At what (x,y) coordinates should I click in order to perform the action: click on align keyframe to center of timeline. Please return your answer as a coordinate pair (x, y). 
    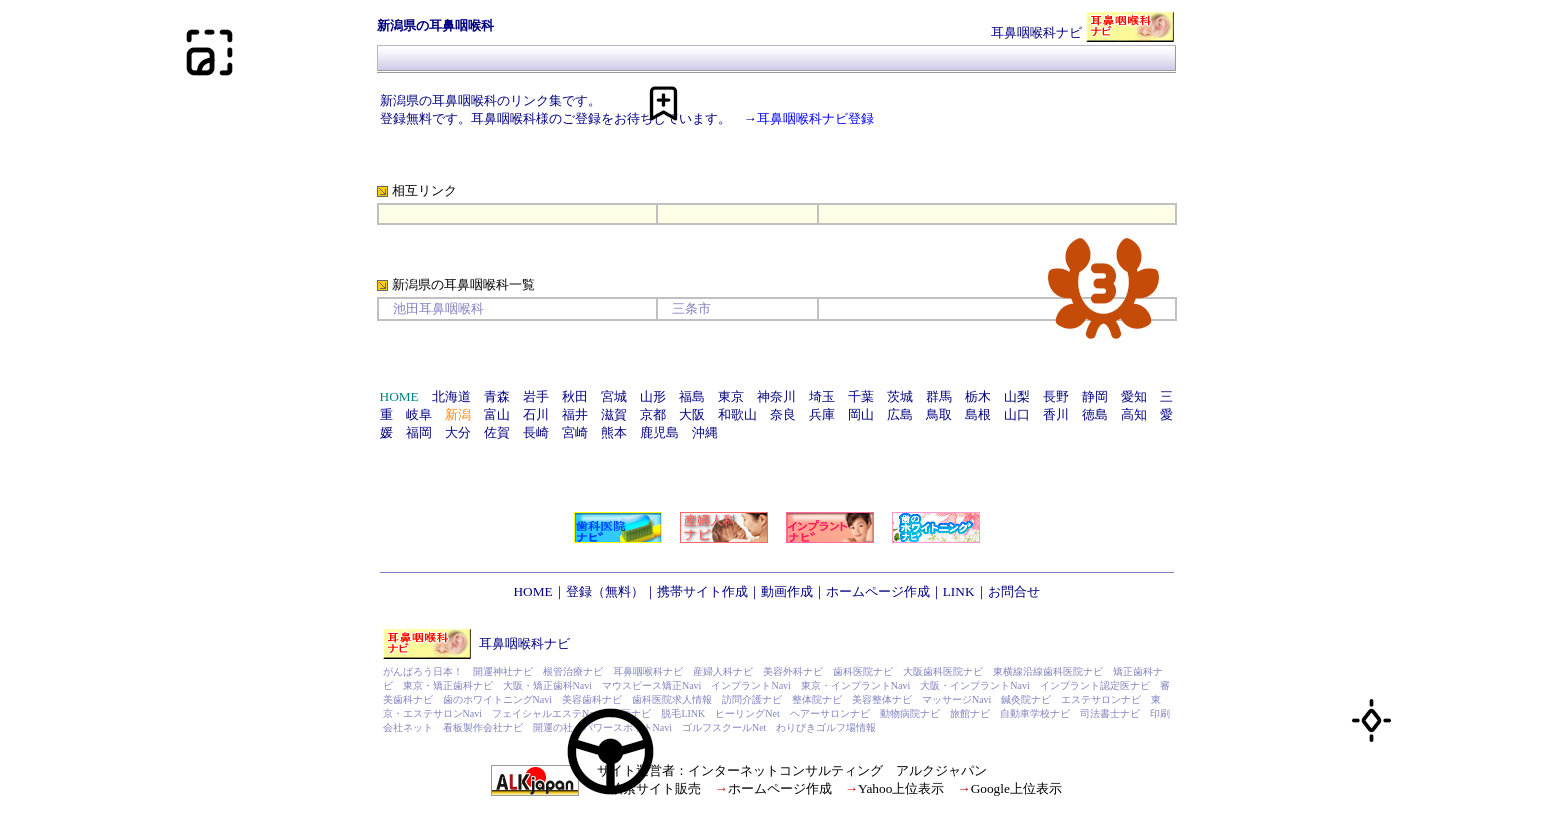
    Looking at the image, I should click on (1371, 720).